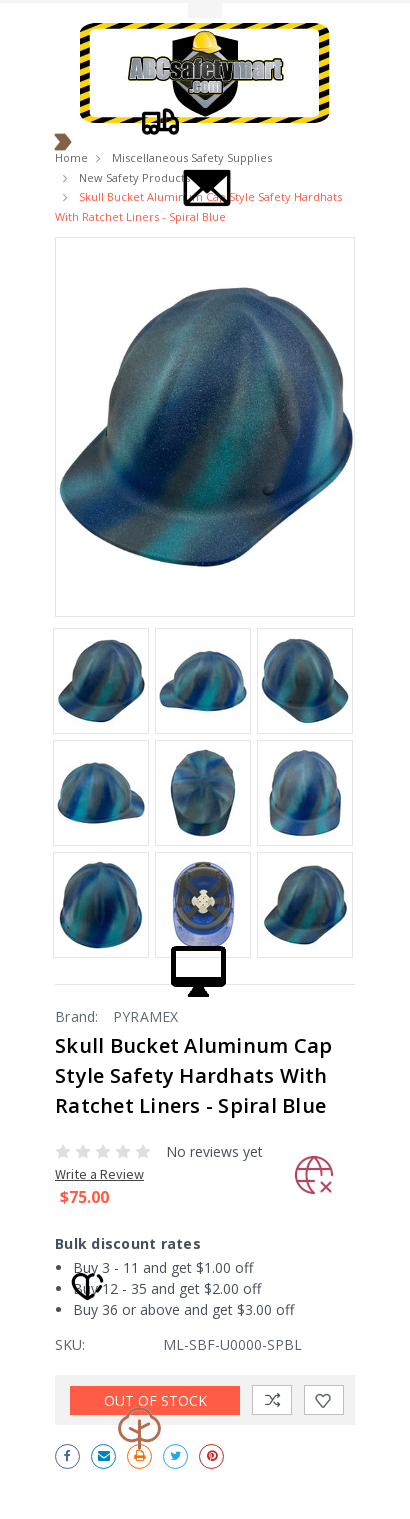  What do you see at coordinates (160, 121) in the screenshot?
I see `track shipping or delivery status` at bounding box center [160, 121].